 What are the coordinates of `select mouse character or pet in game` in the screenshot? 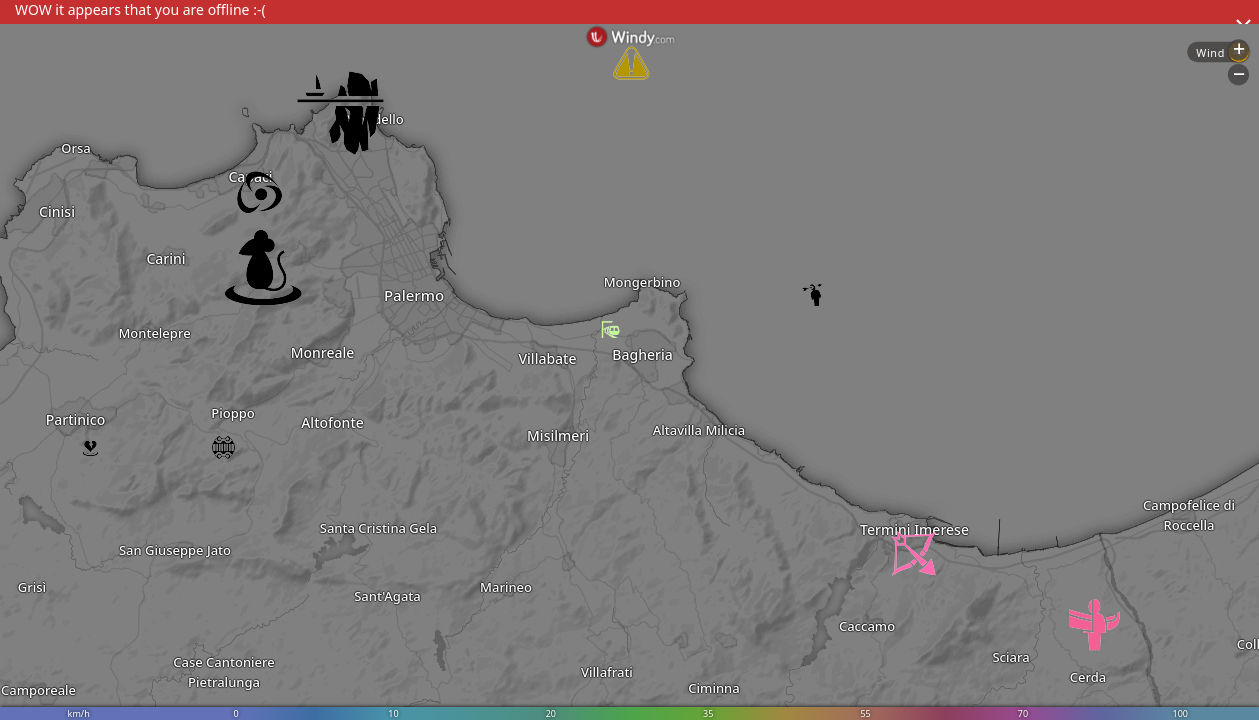 It's located at (263, 267).